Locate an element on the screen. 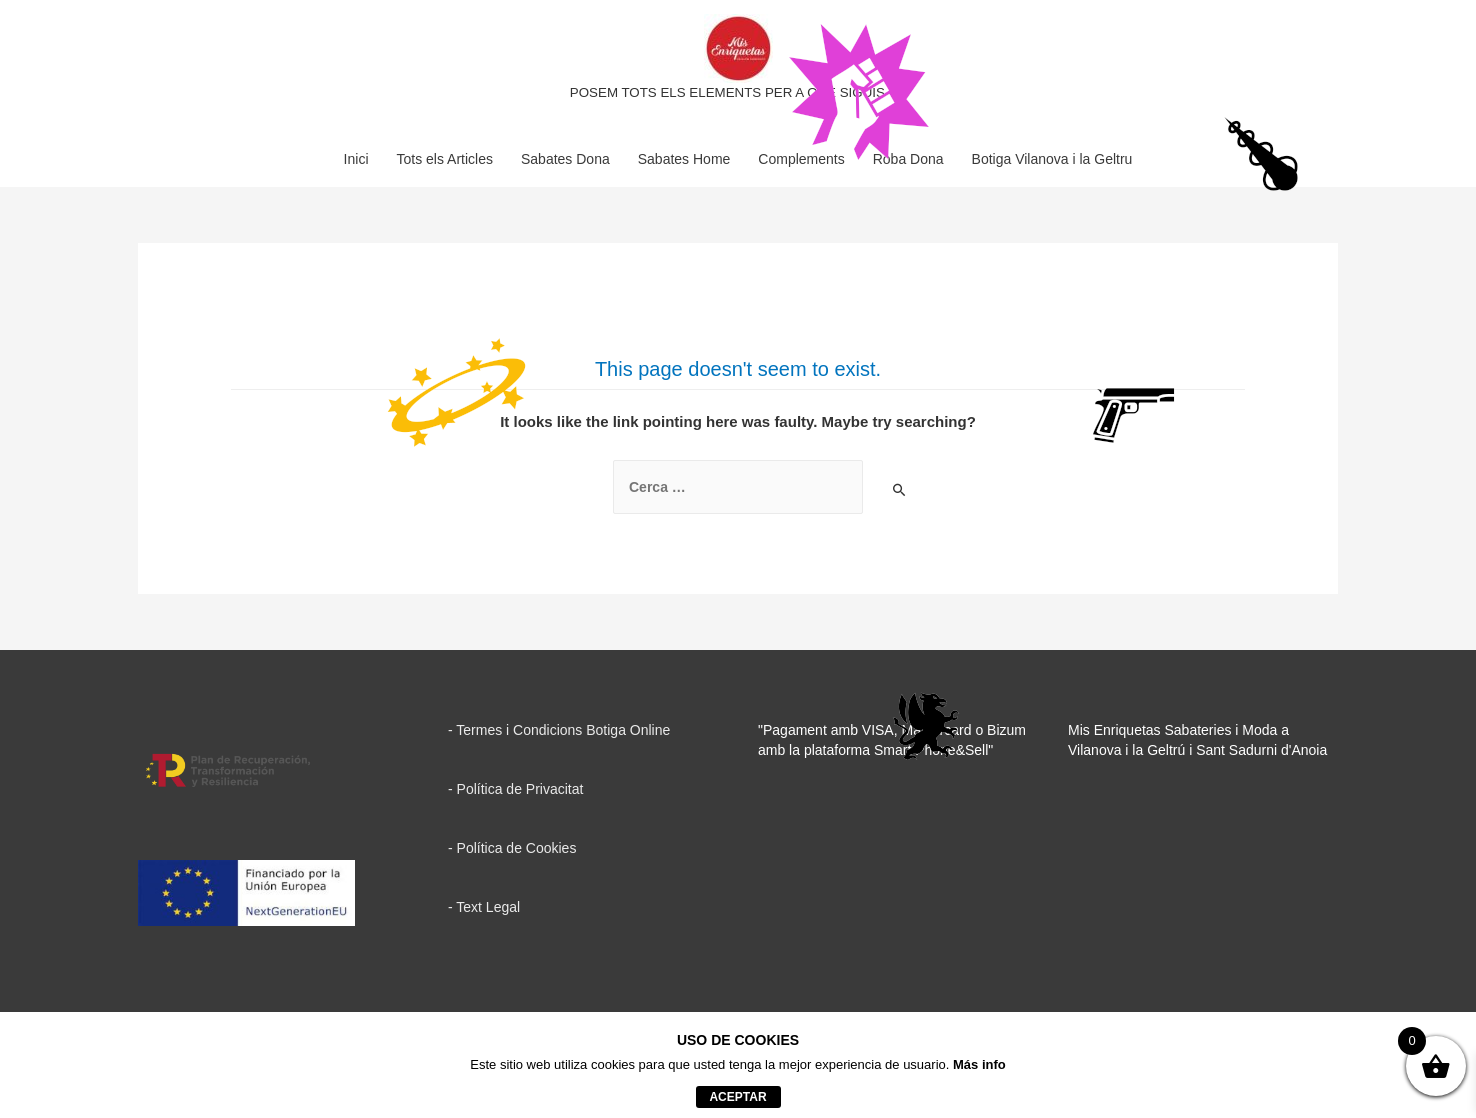 Image resolution: width=1476 pixels, height=1118 pixels. indicates rebellion or uprising theme in a game is located at coordinates (859, 92).